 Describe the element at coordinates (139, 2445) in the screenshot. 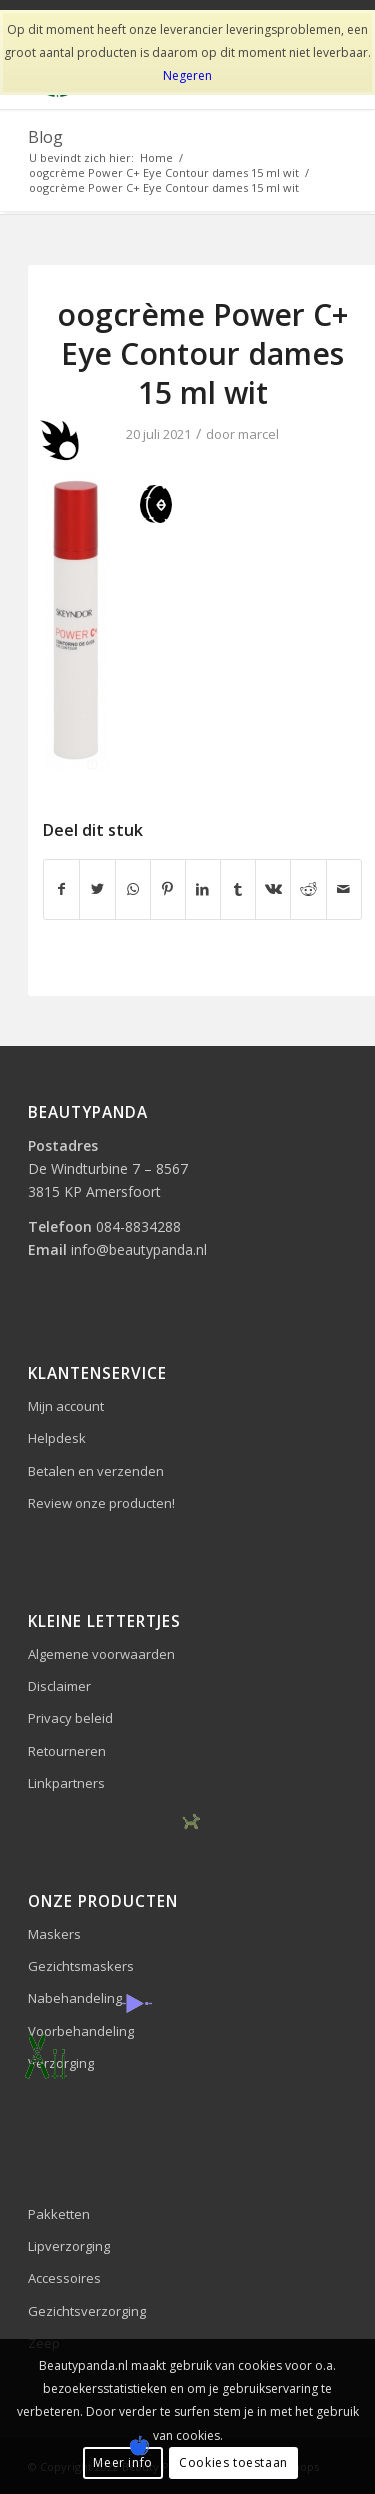

I see `collect a health or bonus item` at that location.